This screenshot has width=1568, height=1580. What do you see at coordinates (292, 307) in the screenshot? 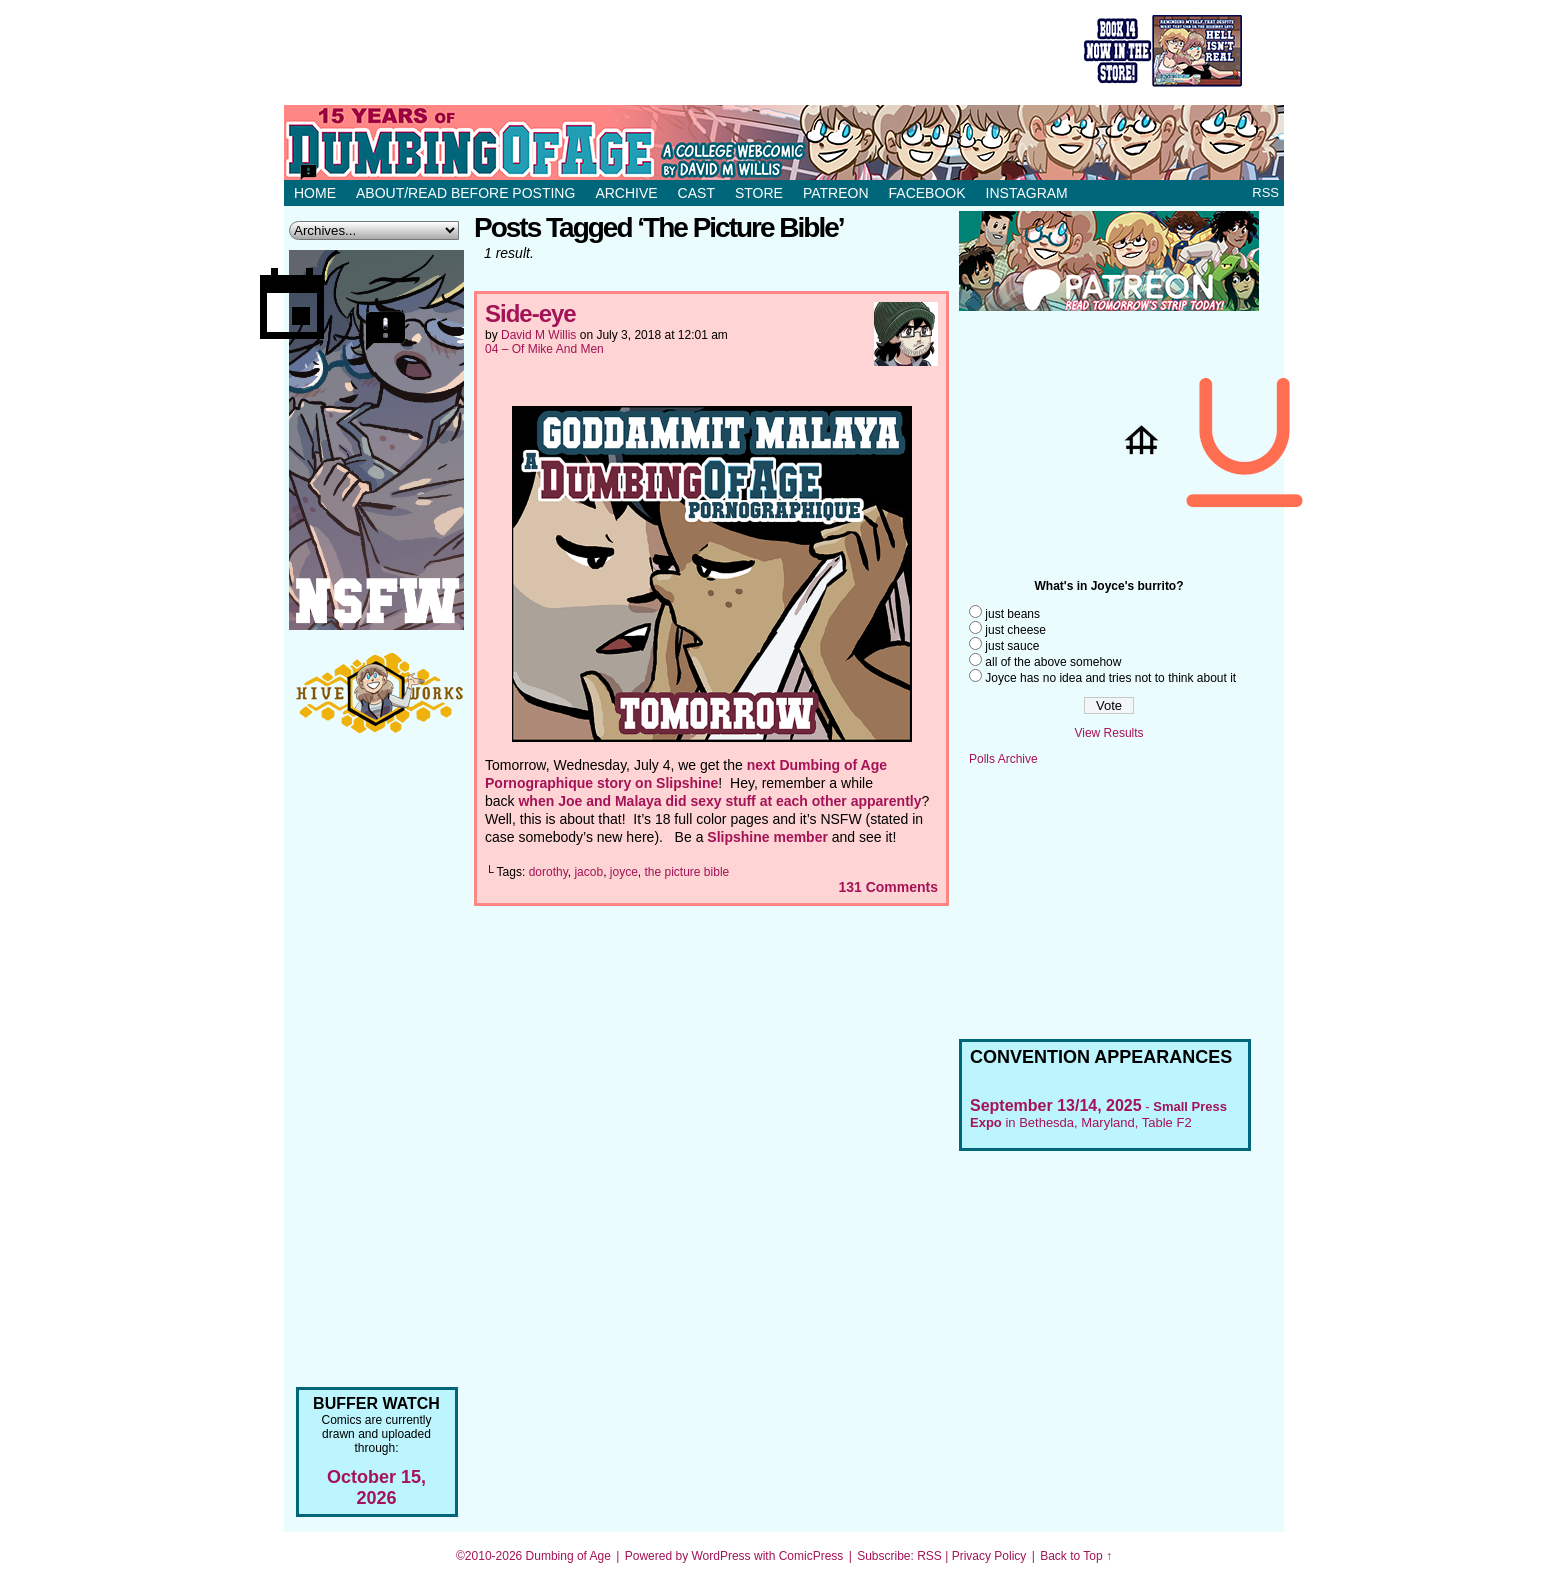
I see `add an event to your calendar` at bounding box center [292, 307].